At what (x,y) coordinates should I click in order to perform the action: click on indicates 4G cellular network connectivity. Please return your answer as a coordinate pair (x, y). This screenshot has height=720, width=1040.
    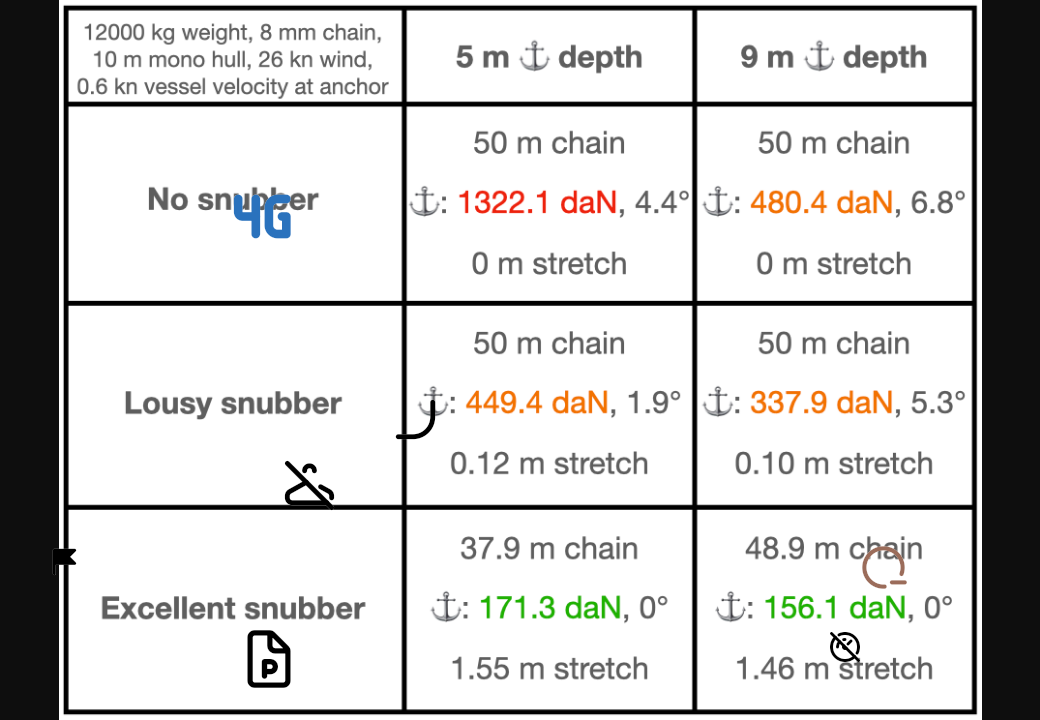
    Looking at the image, I should click on (264, 216).